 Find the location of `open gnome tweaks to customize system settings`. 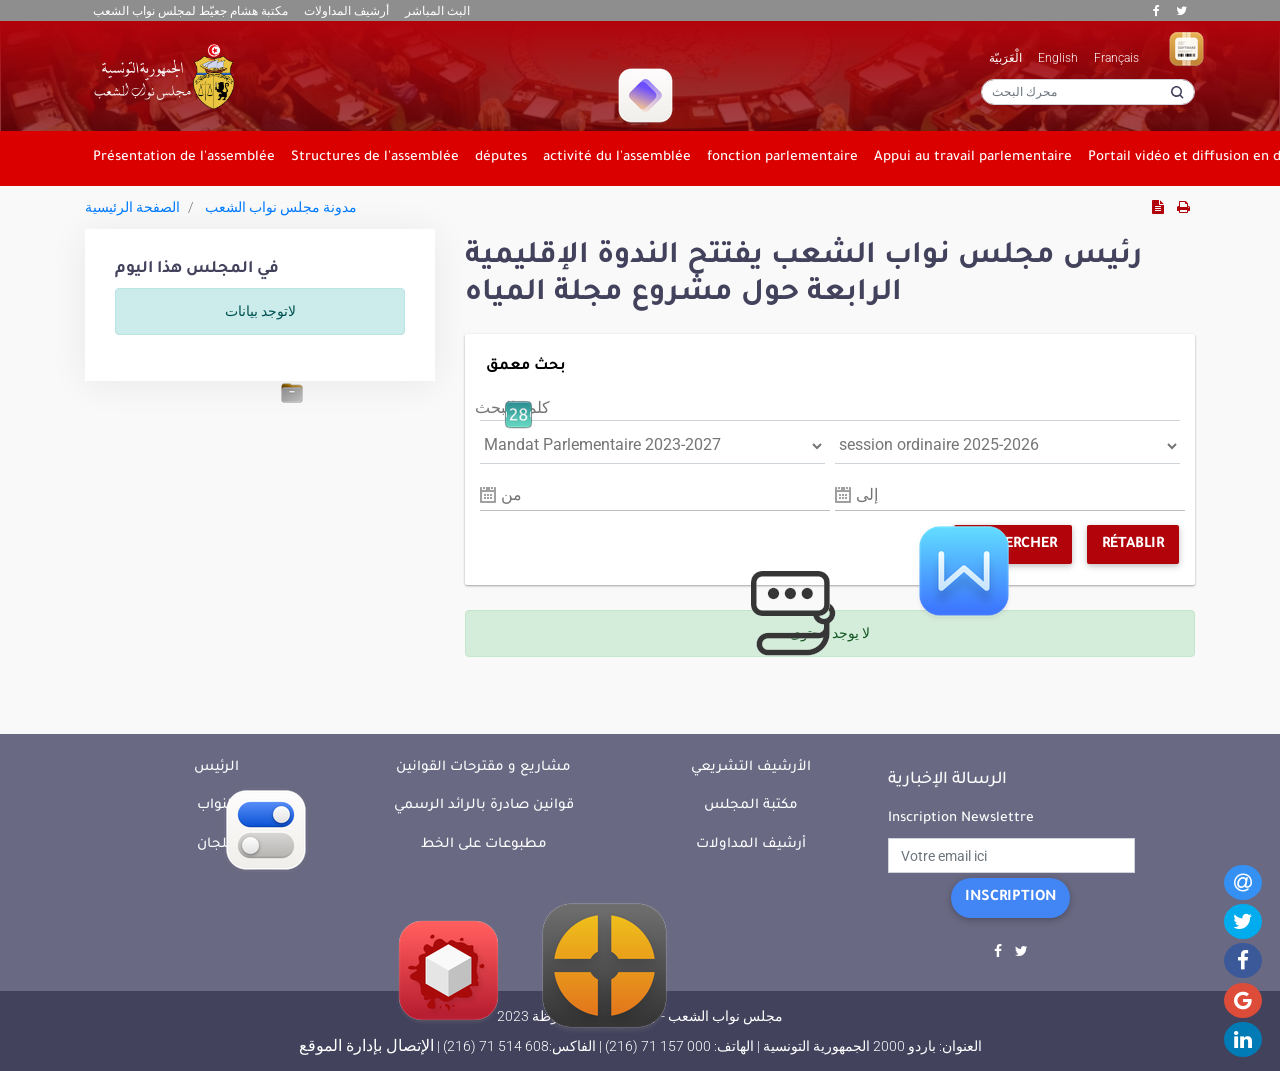

open gnome tweaks to customize system settings is located at coordinates (266, 830).